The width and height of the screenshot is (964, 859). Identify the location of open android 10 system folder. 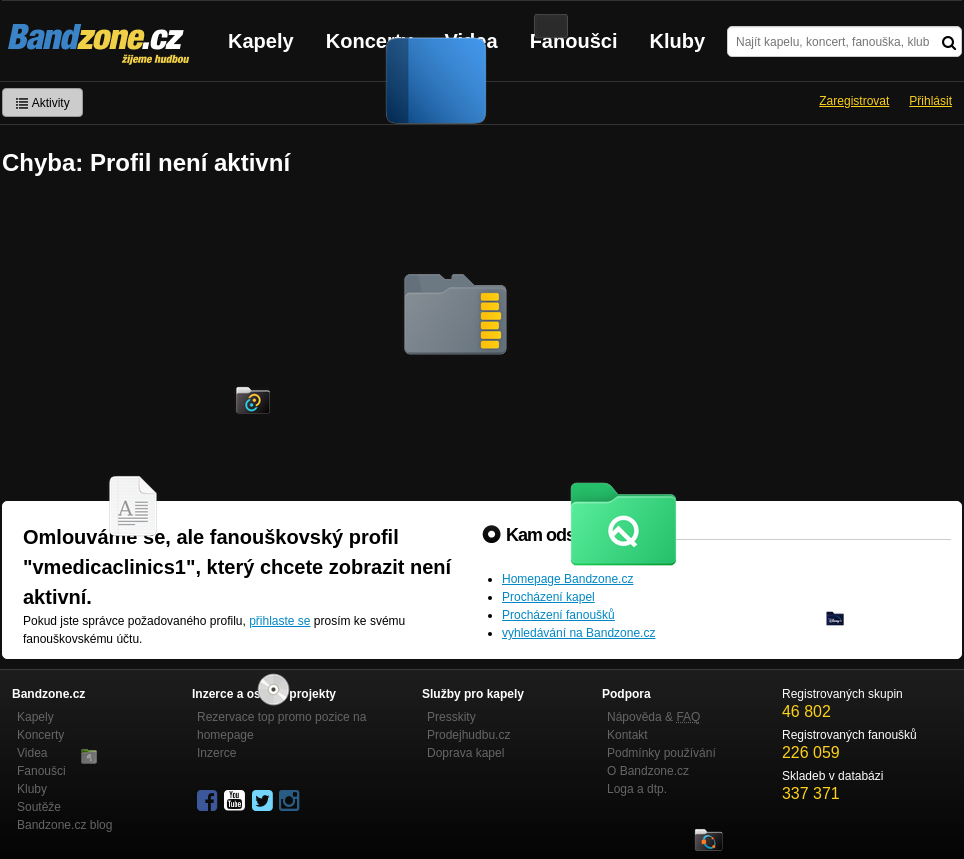
(623, 527).